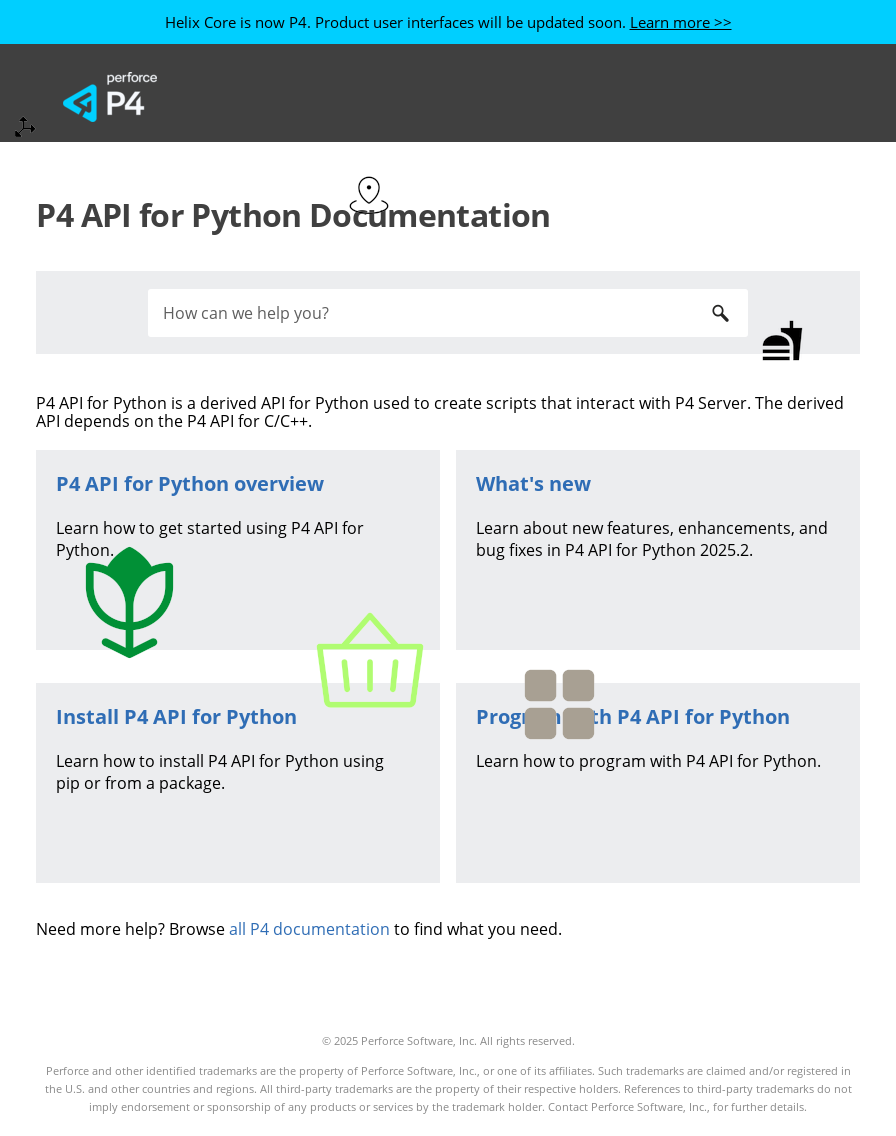  Describe the element at coordinates (370, 666) in the screenshot. I see `view your shopping basket` at that location.